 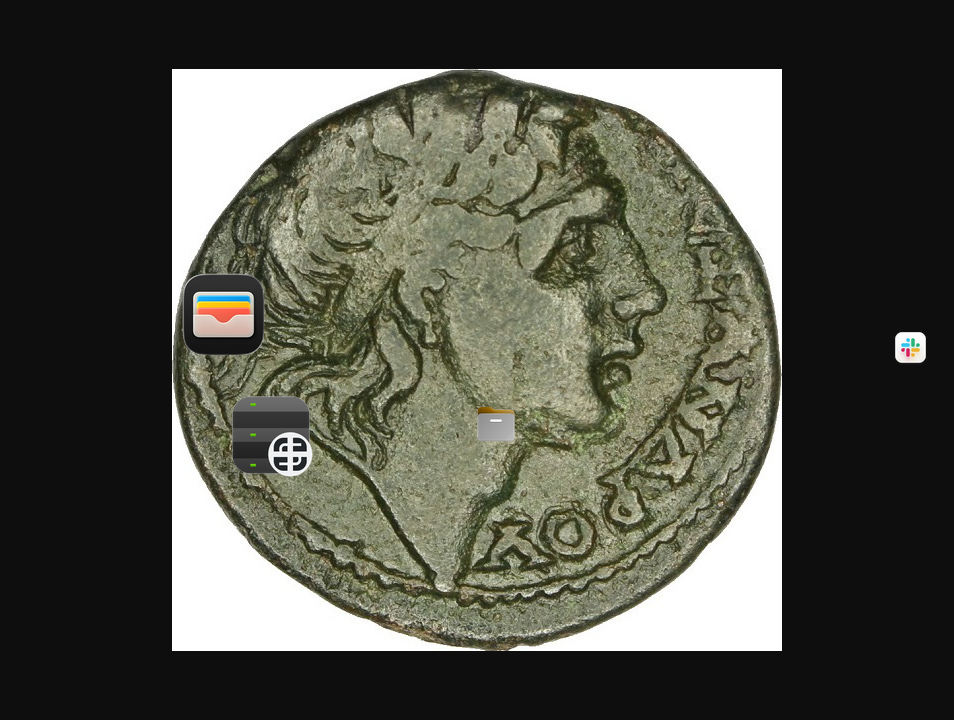 What do you see at coordinates (496, 424) in the screenshot?
I see `open the file manager application` at bounding box center [496, 424].